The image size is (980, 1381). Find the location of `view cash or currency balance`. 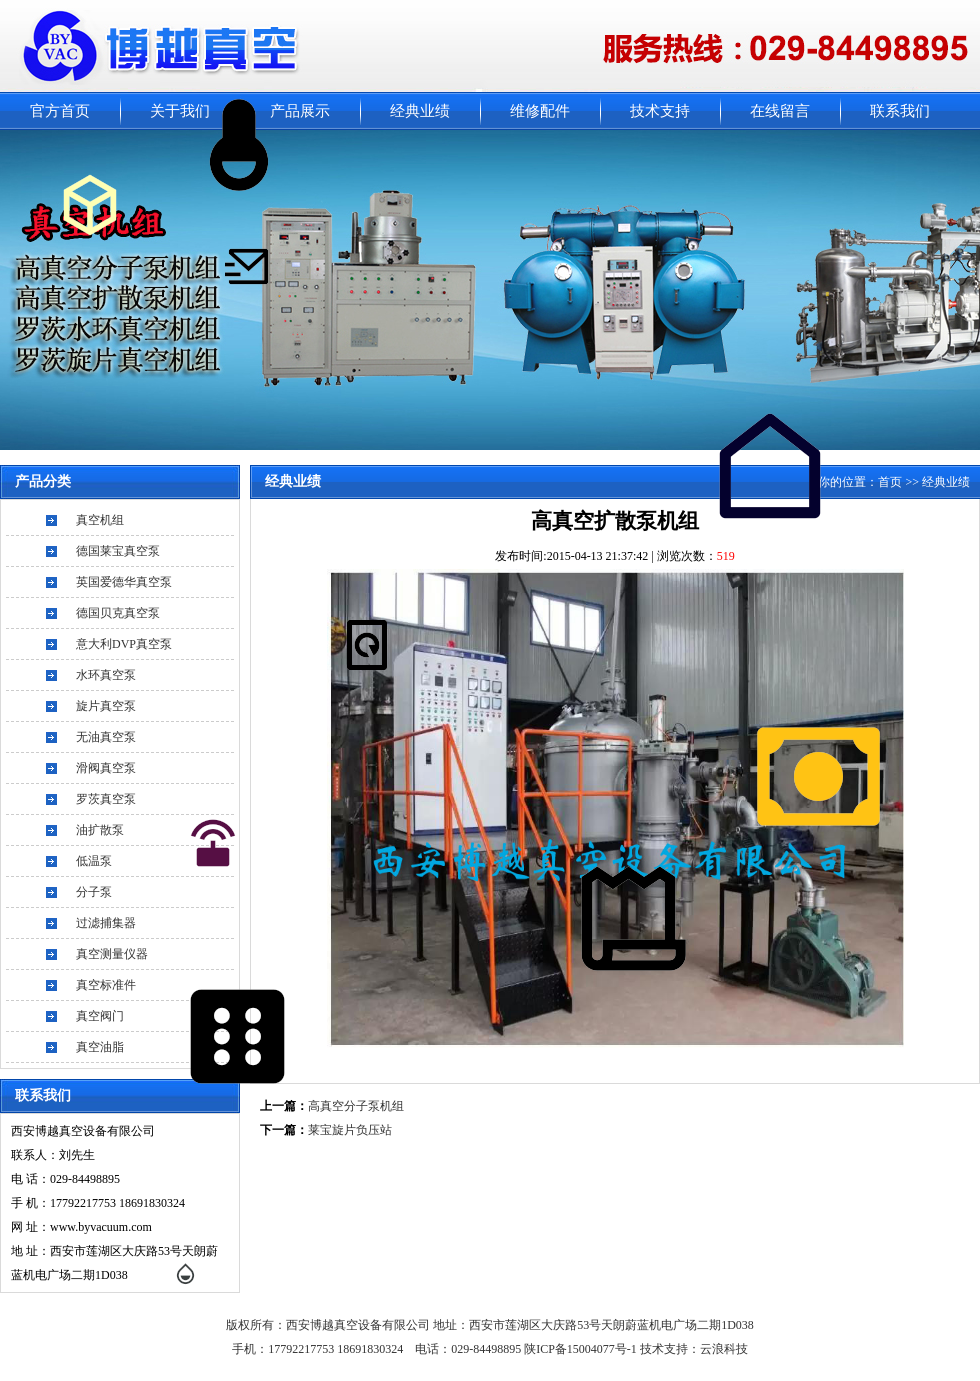

view cash or currency balance is located at coordinates (818, 776).